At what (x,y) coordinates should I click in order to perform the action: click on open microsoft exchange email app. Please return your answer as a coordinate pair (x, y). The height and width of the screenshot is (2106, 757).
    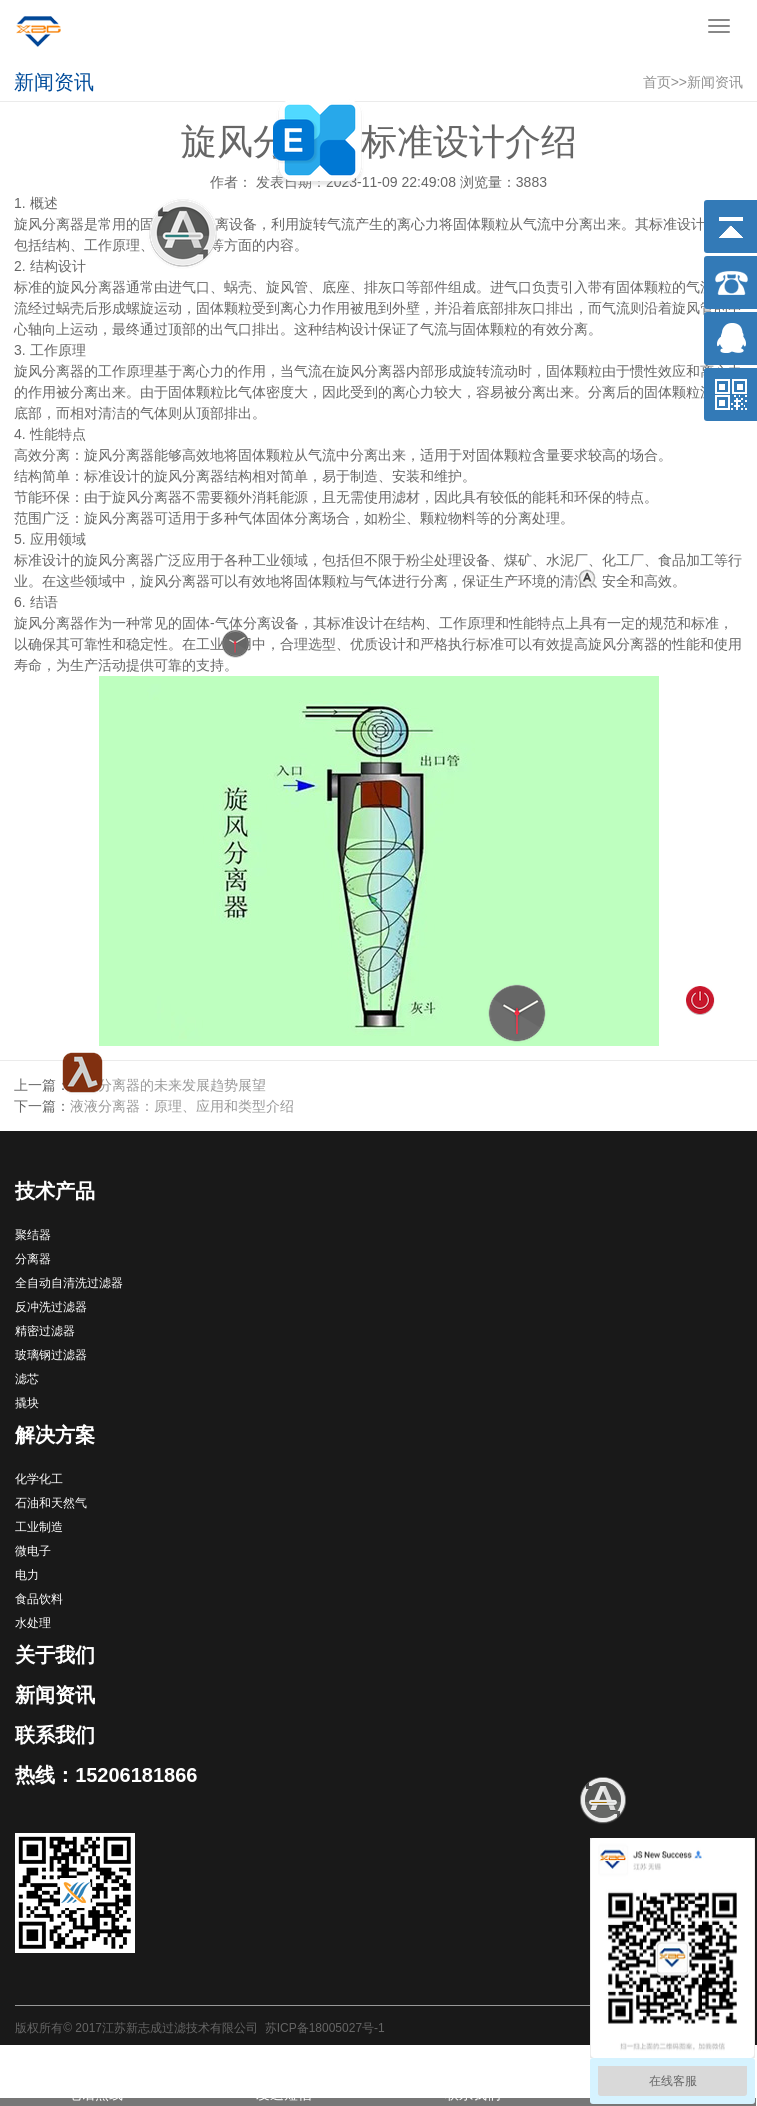
    Looking at the image, I should click on (320, 140).